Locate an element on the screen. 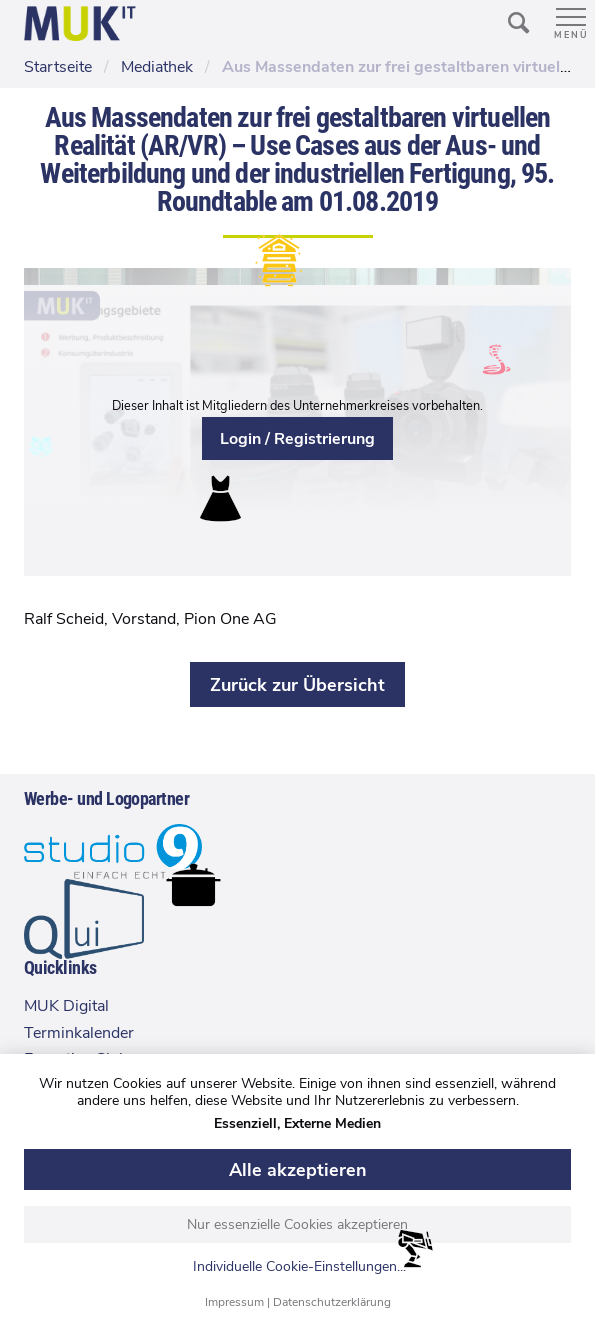 Image resolution: width=595 pixels, height=1336 pixels. explore the map on foot is located at coordinates (415, 1248).